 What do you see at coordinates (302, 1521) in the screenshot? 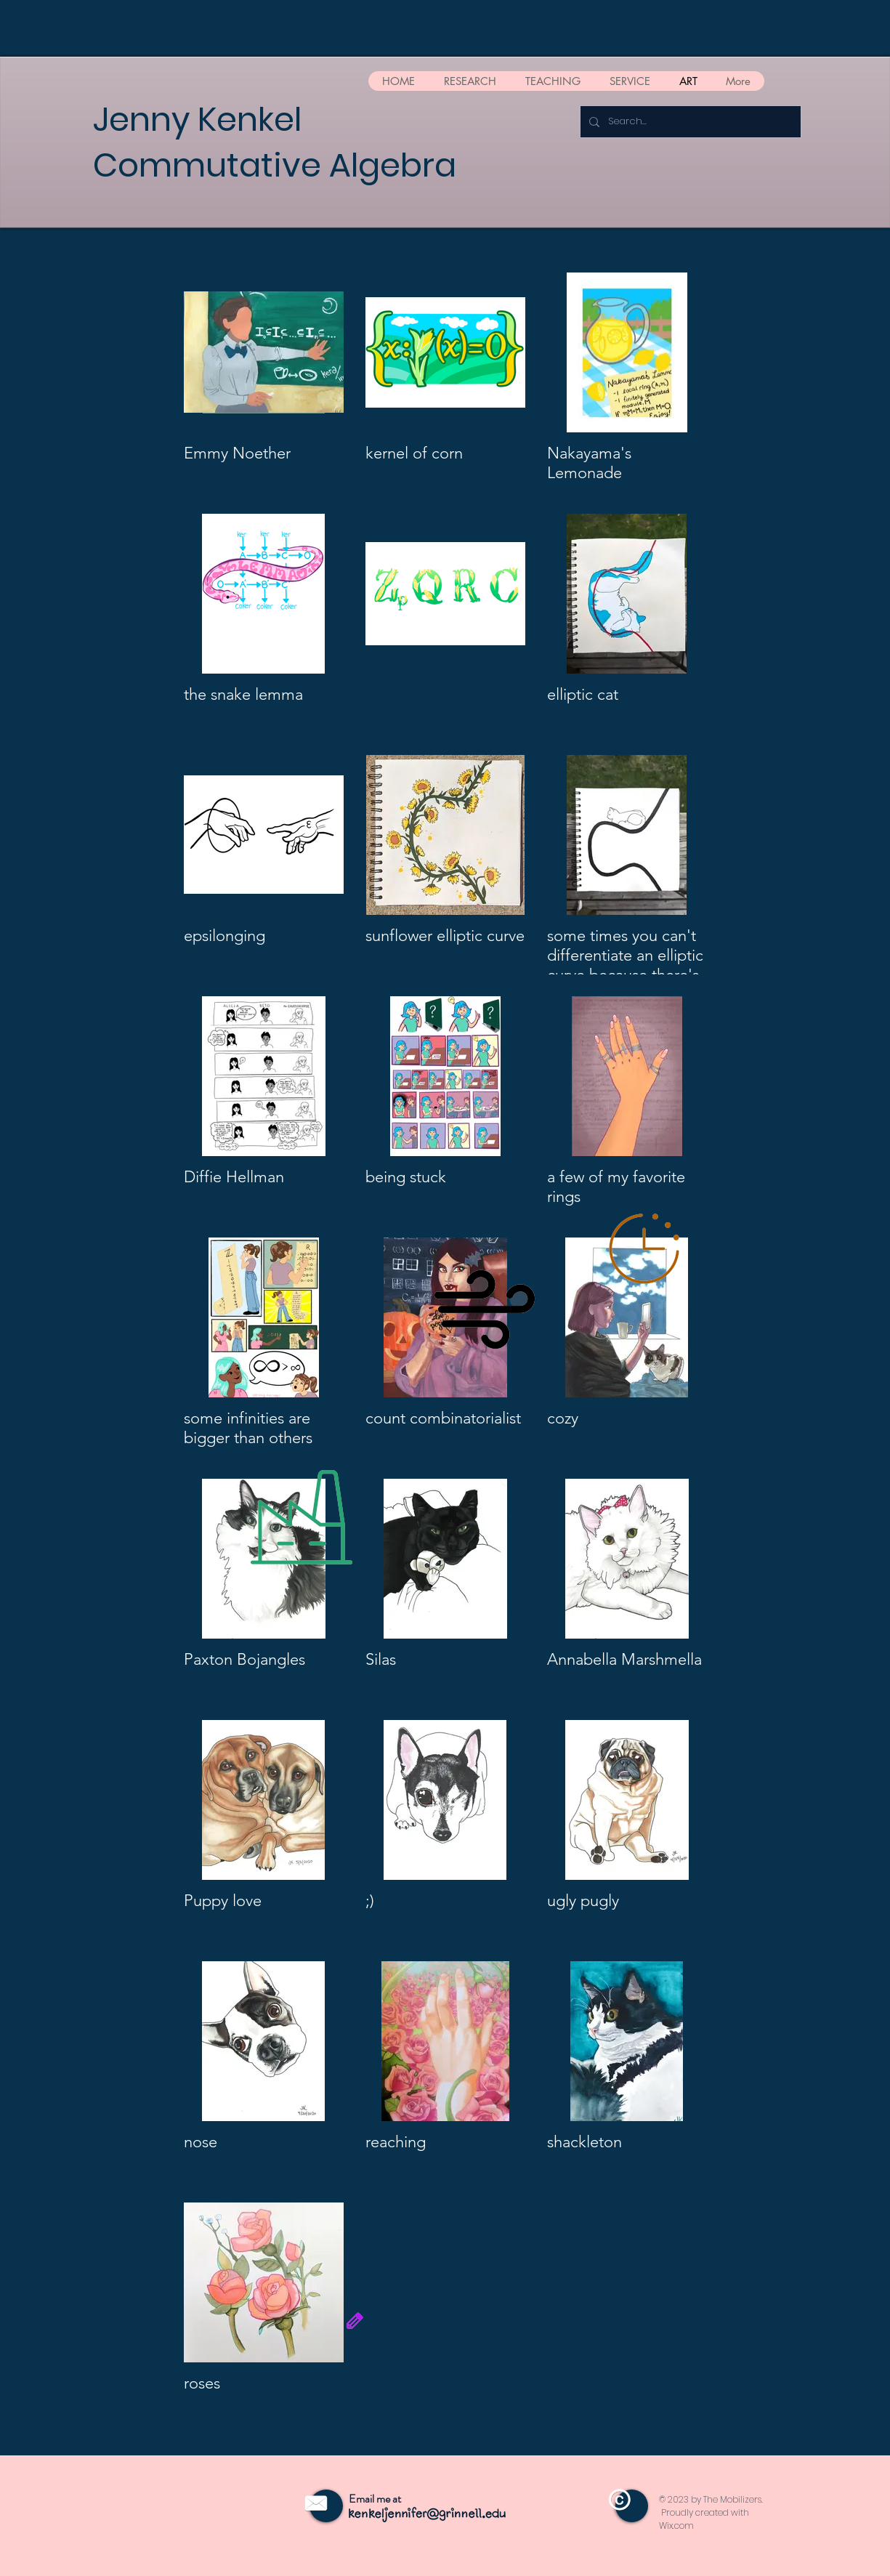
I see `view manufacturing or production facilities` at bounding box center [302, 1521].